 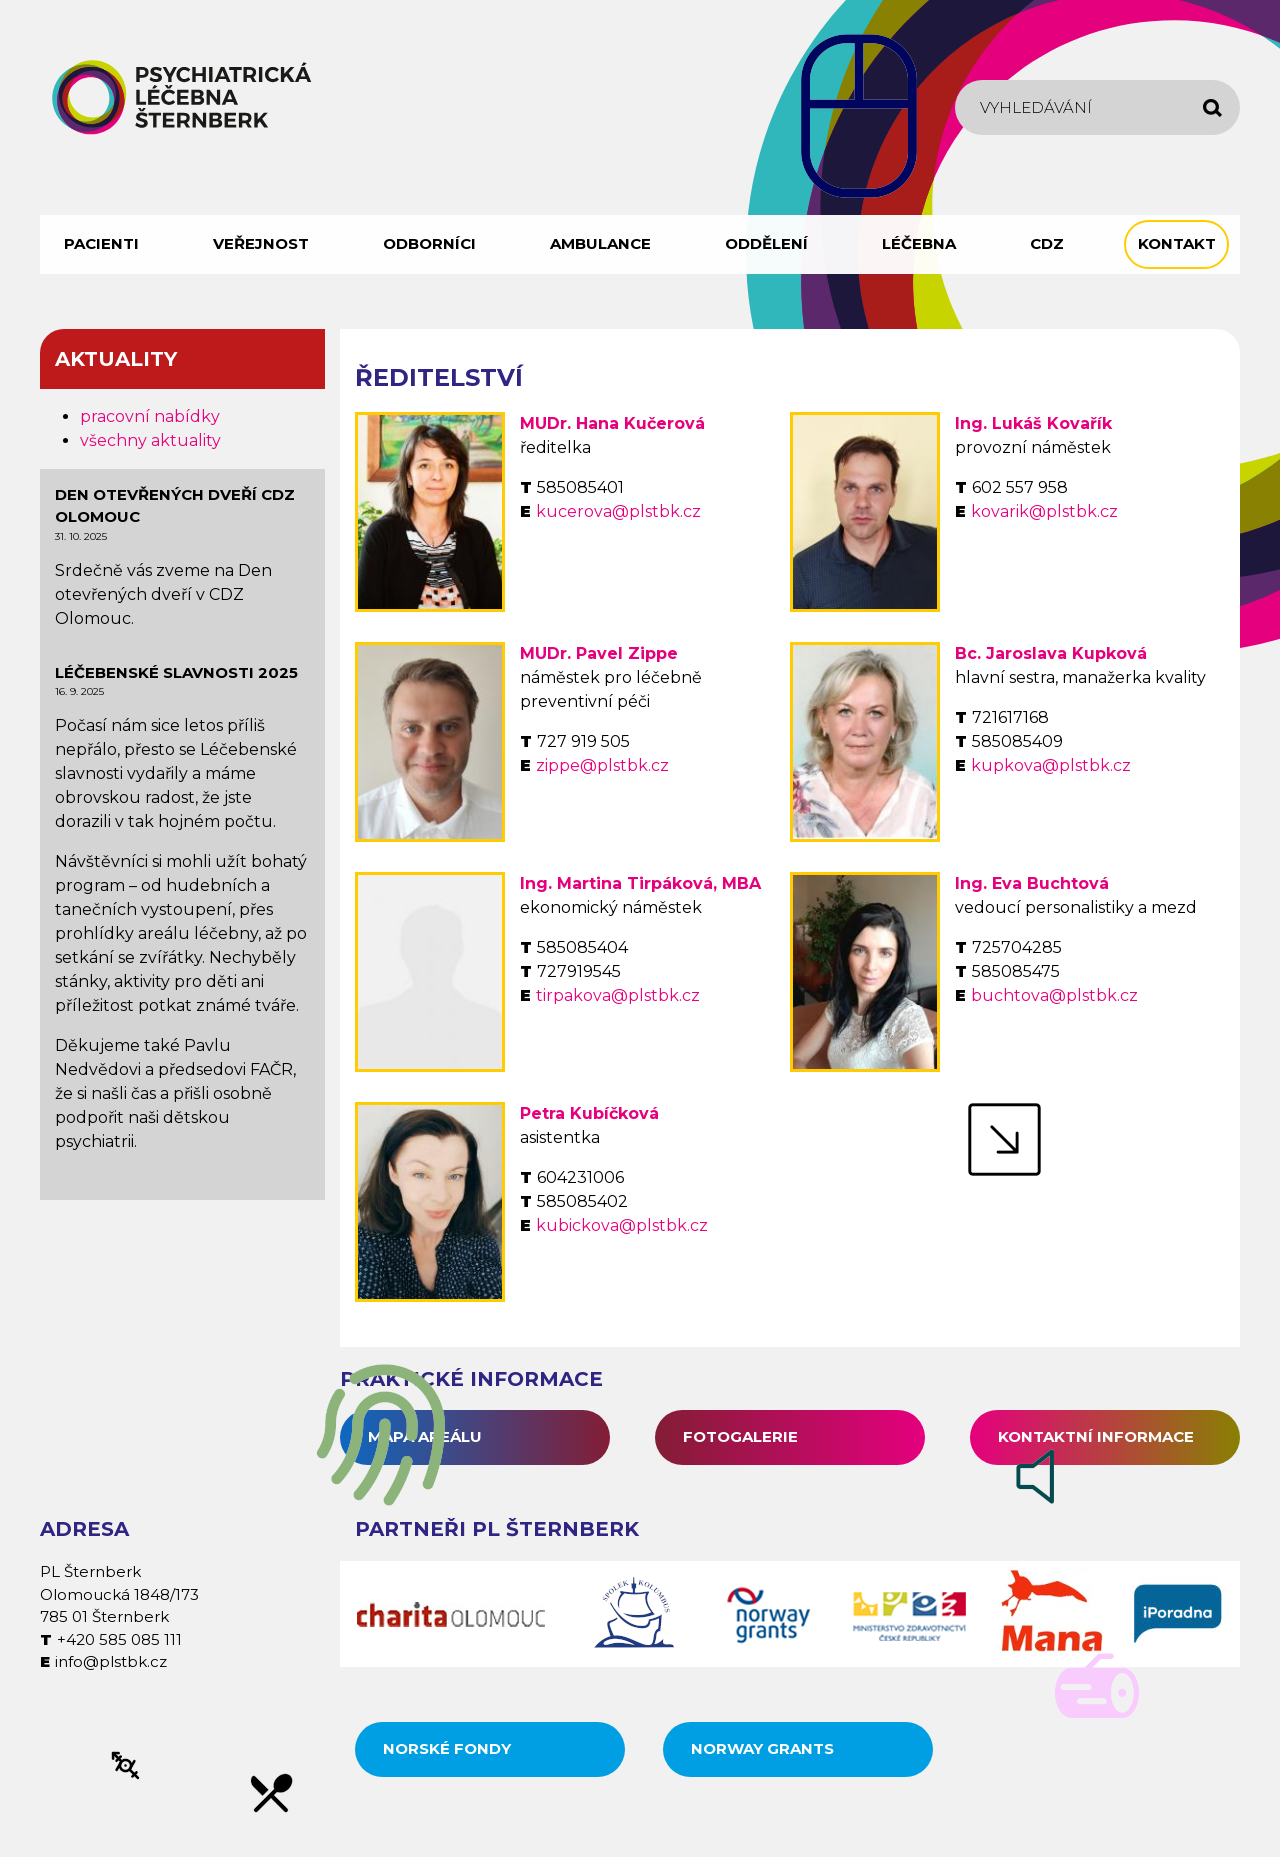 I want to click on authenticate with fingerprint, so click(x=385, y=1435).